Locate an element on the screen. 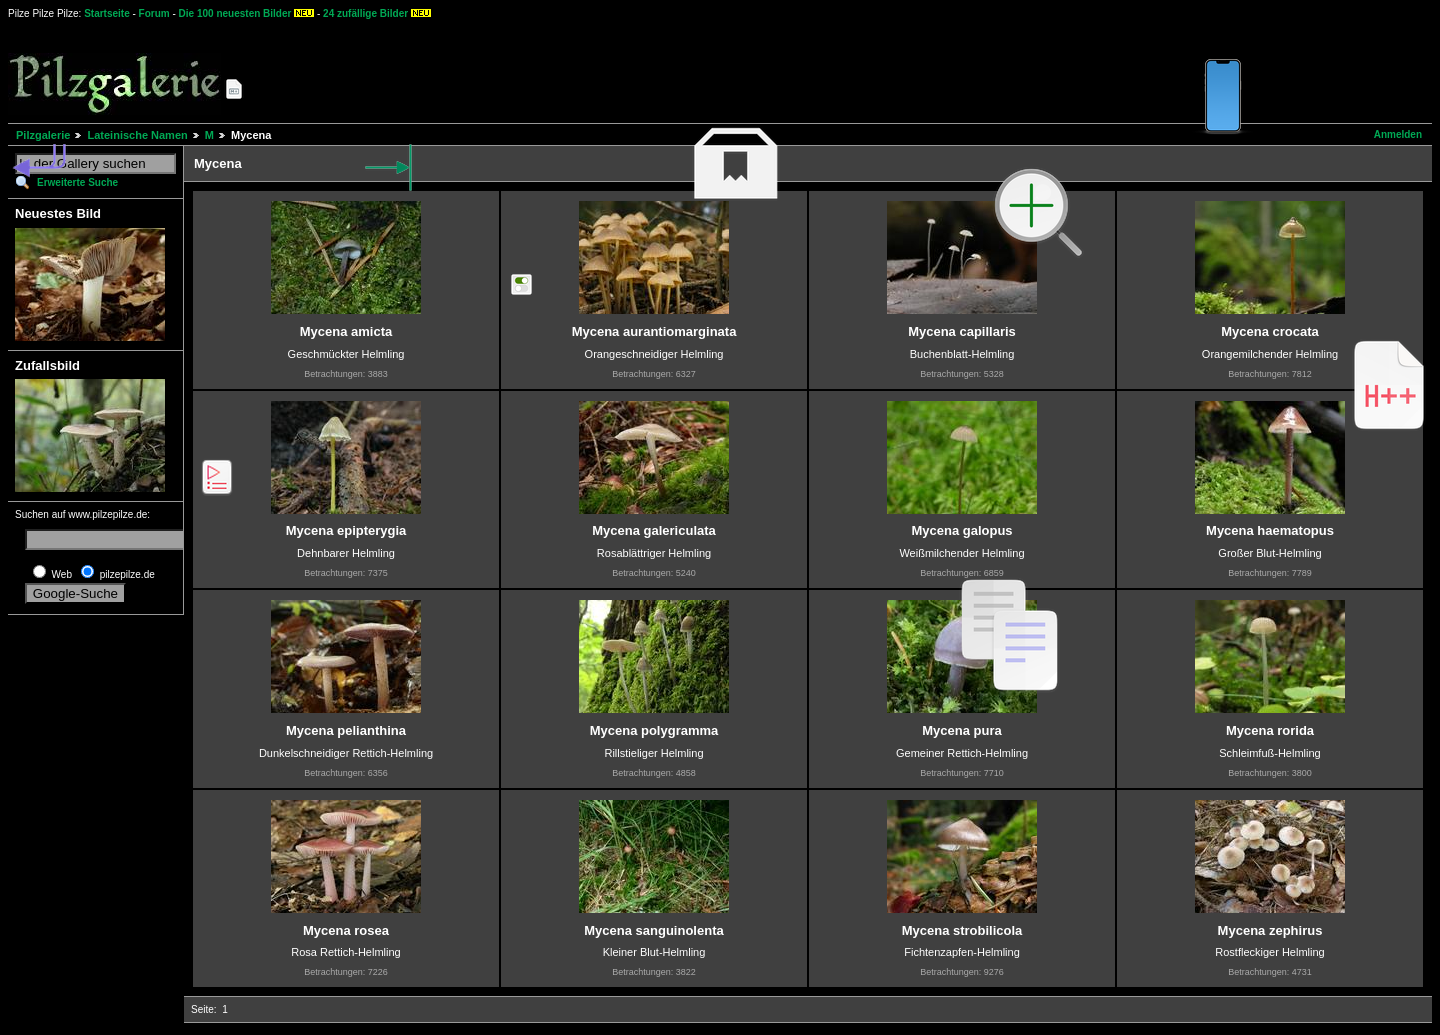  reply to all recipients of an email is located at coordinates (38, 156).